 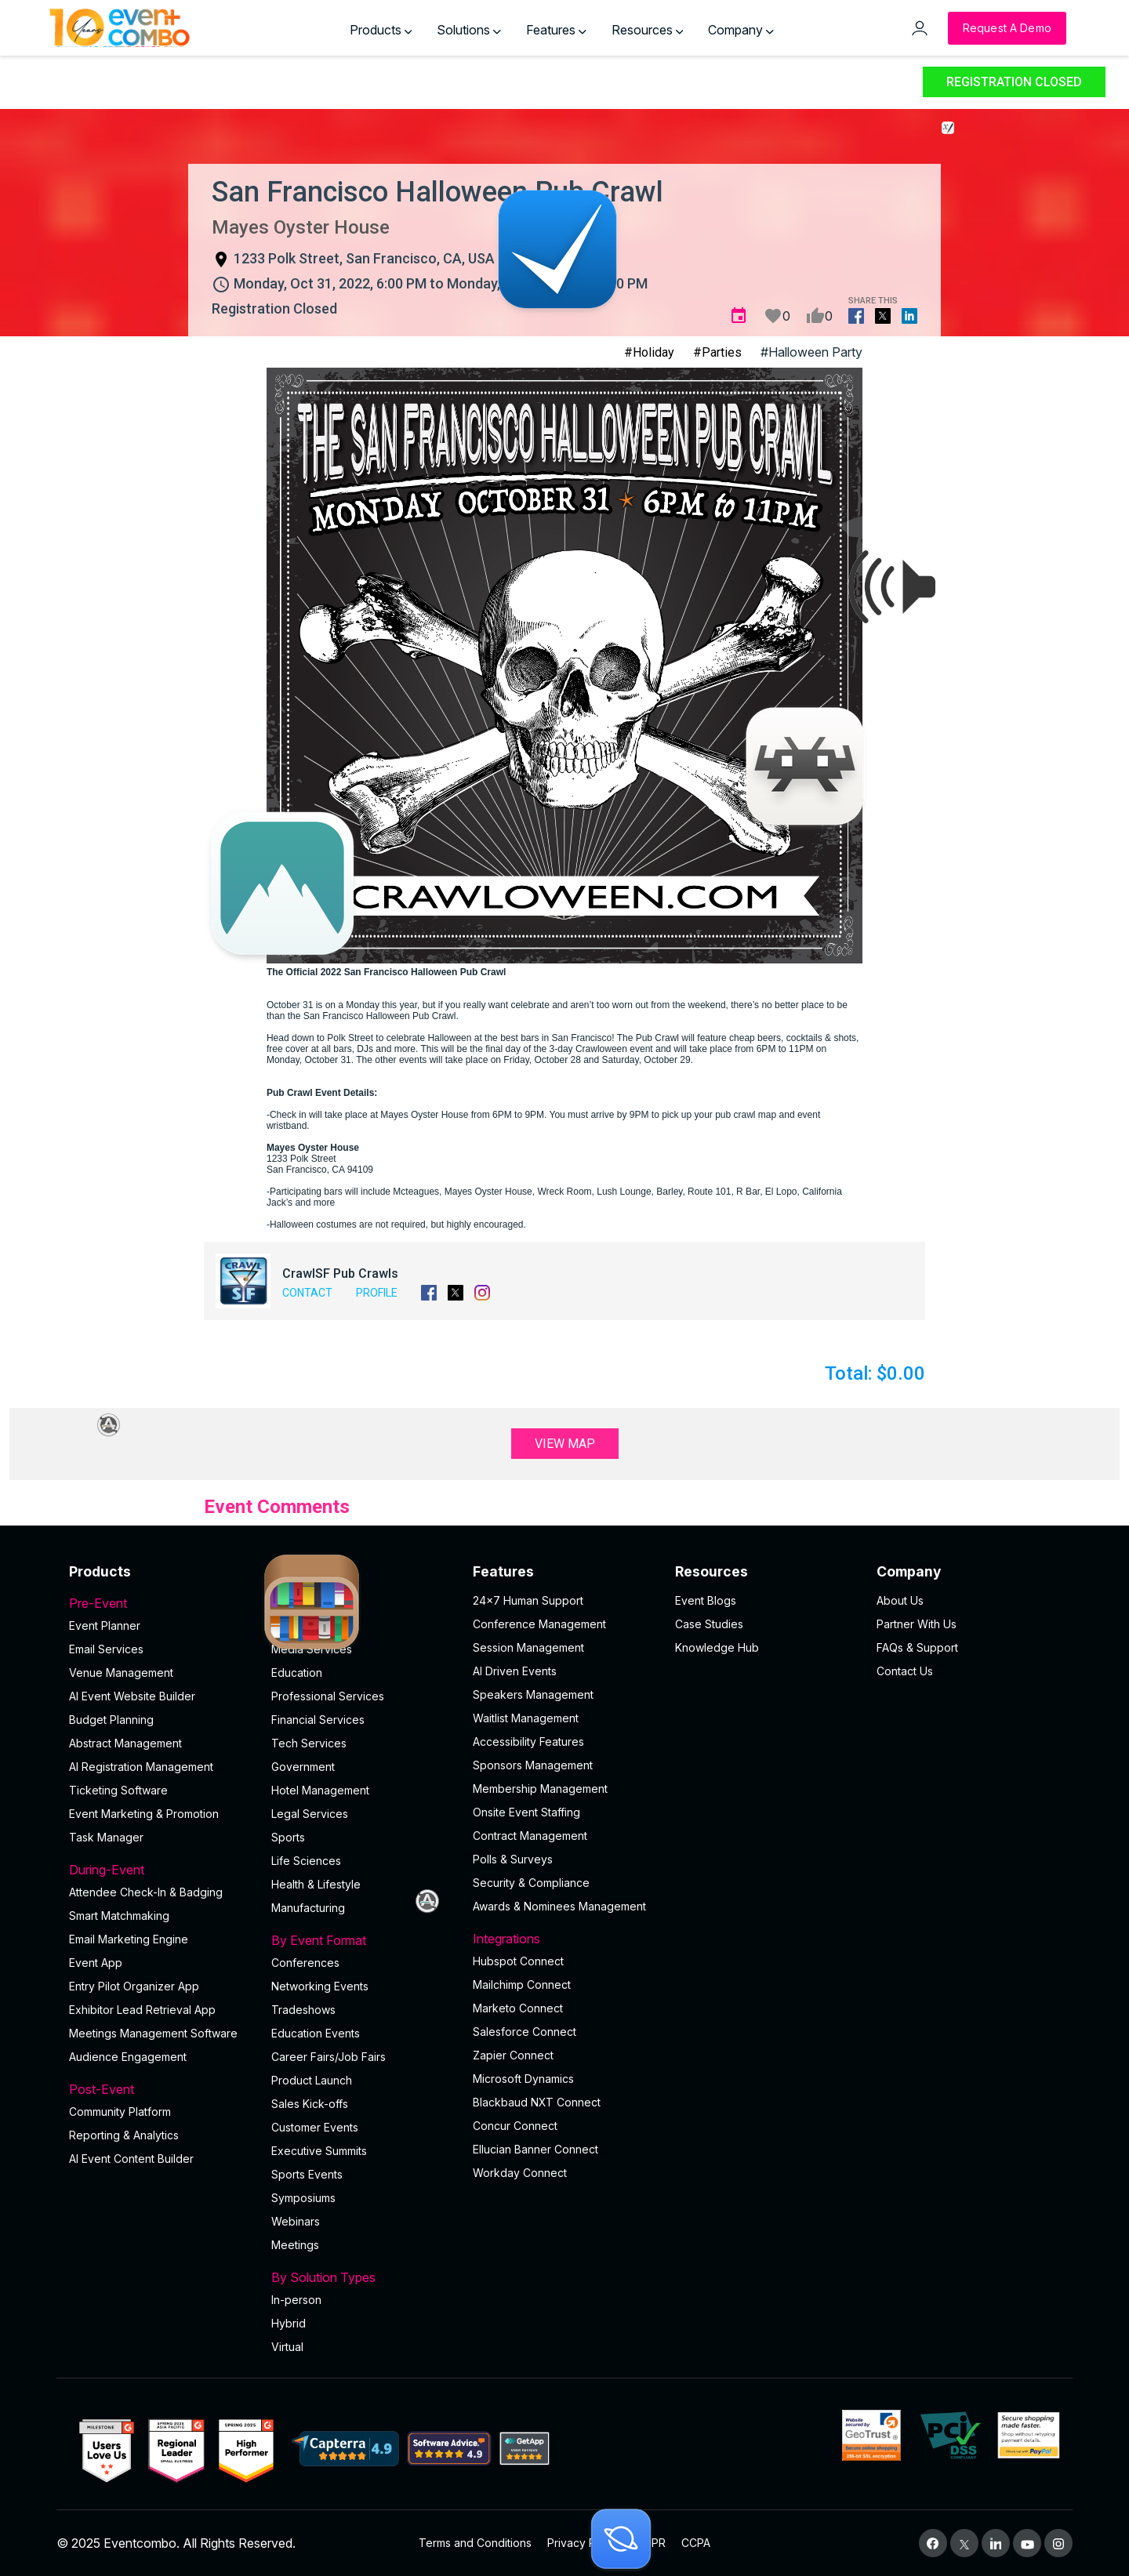 I want to click on adjust speaker volume settings, so click(x=891, y=586).